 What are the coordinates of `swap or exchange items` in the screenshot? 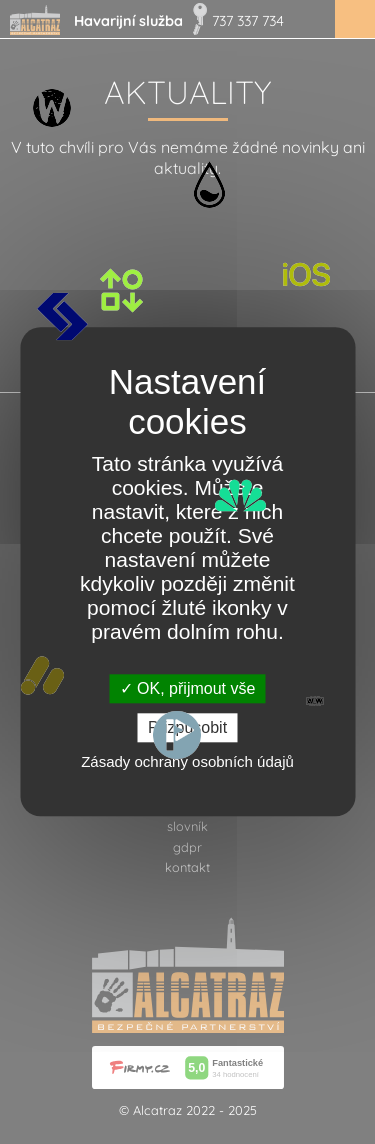 It's located at (121, 290).